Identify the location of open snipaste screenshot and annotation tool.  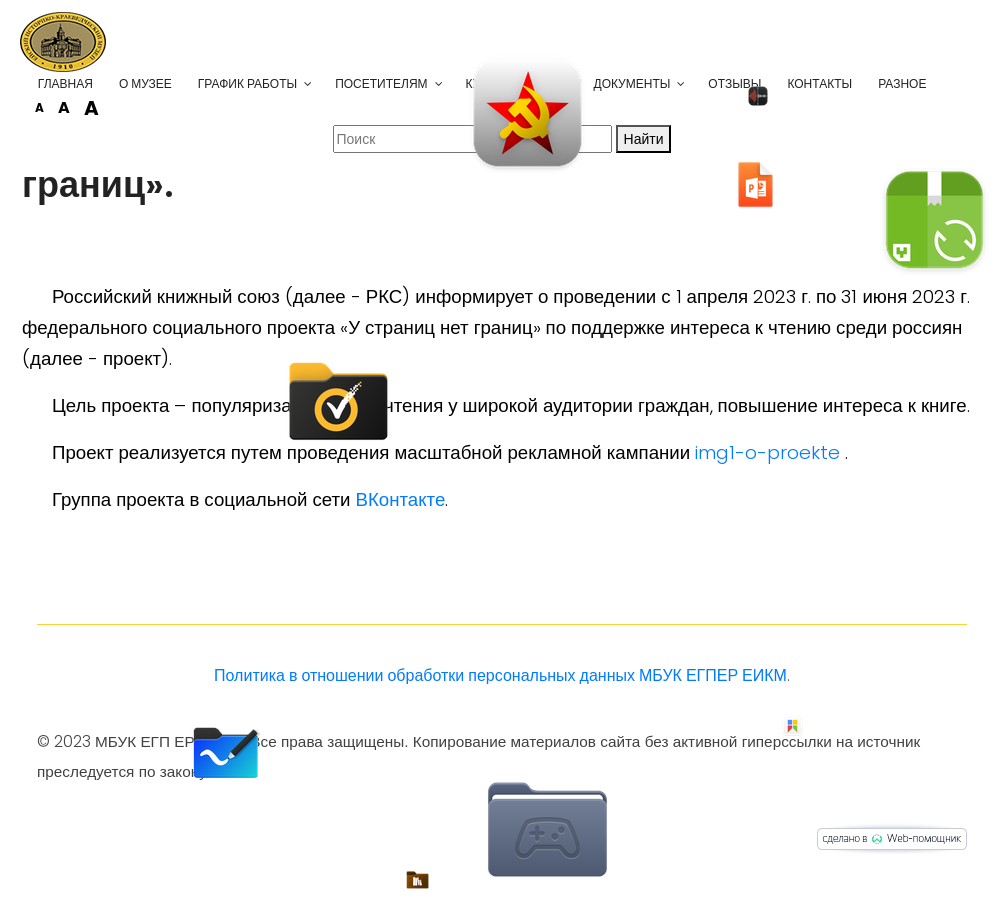
(792, 725).